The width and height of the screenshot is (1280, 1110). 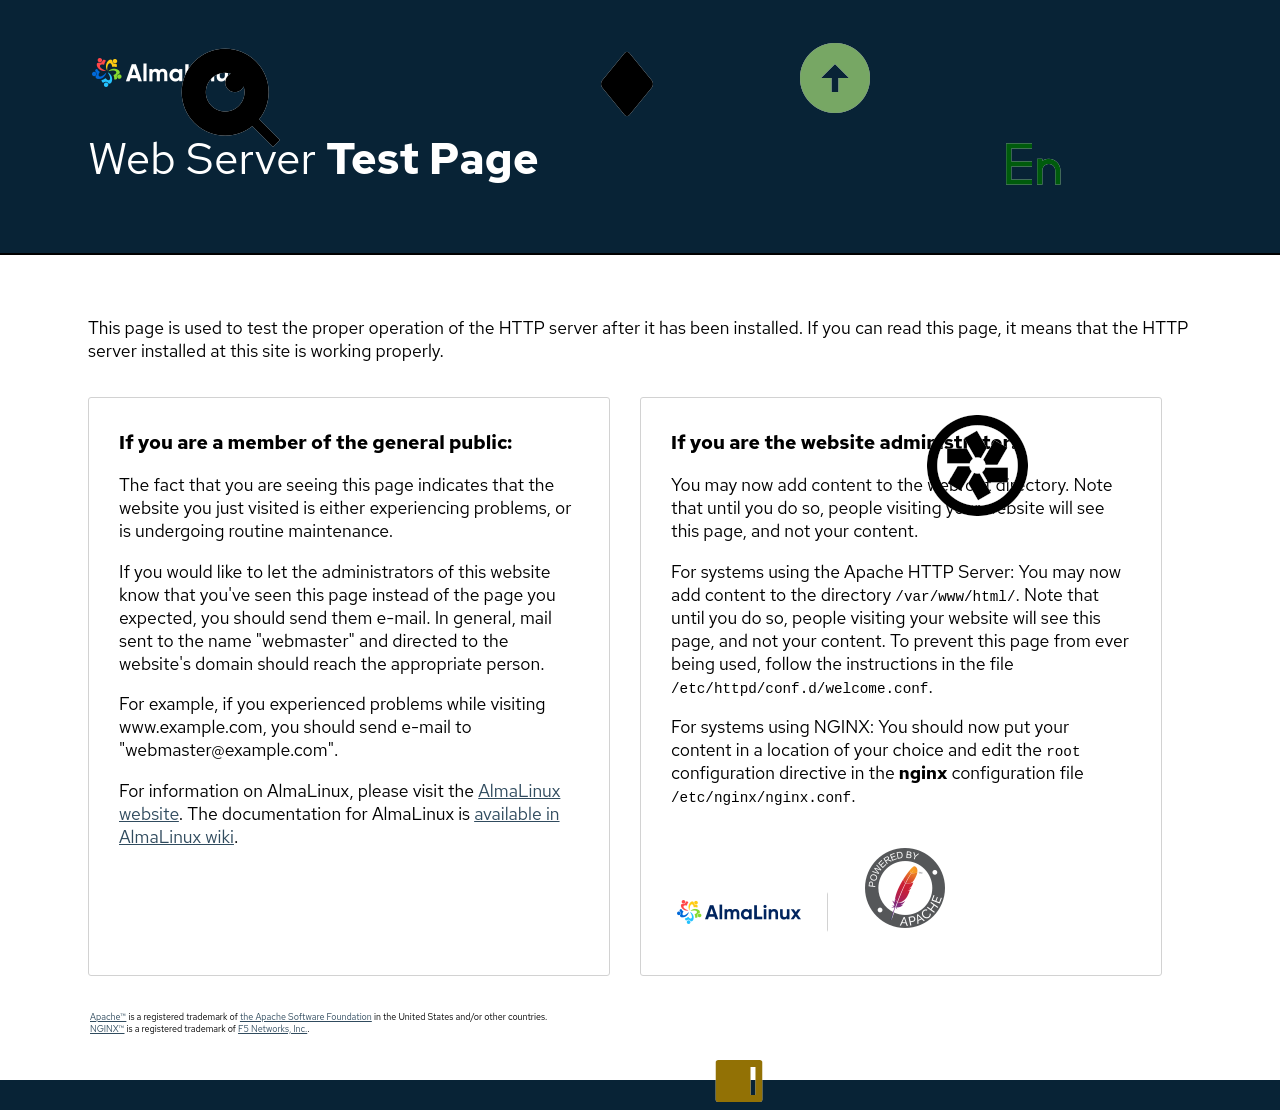 What do you see at coordinates (977, 465) in the screenshot?
I see `open Pivotal Tracker app` at bounding box center [977, 465].